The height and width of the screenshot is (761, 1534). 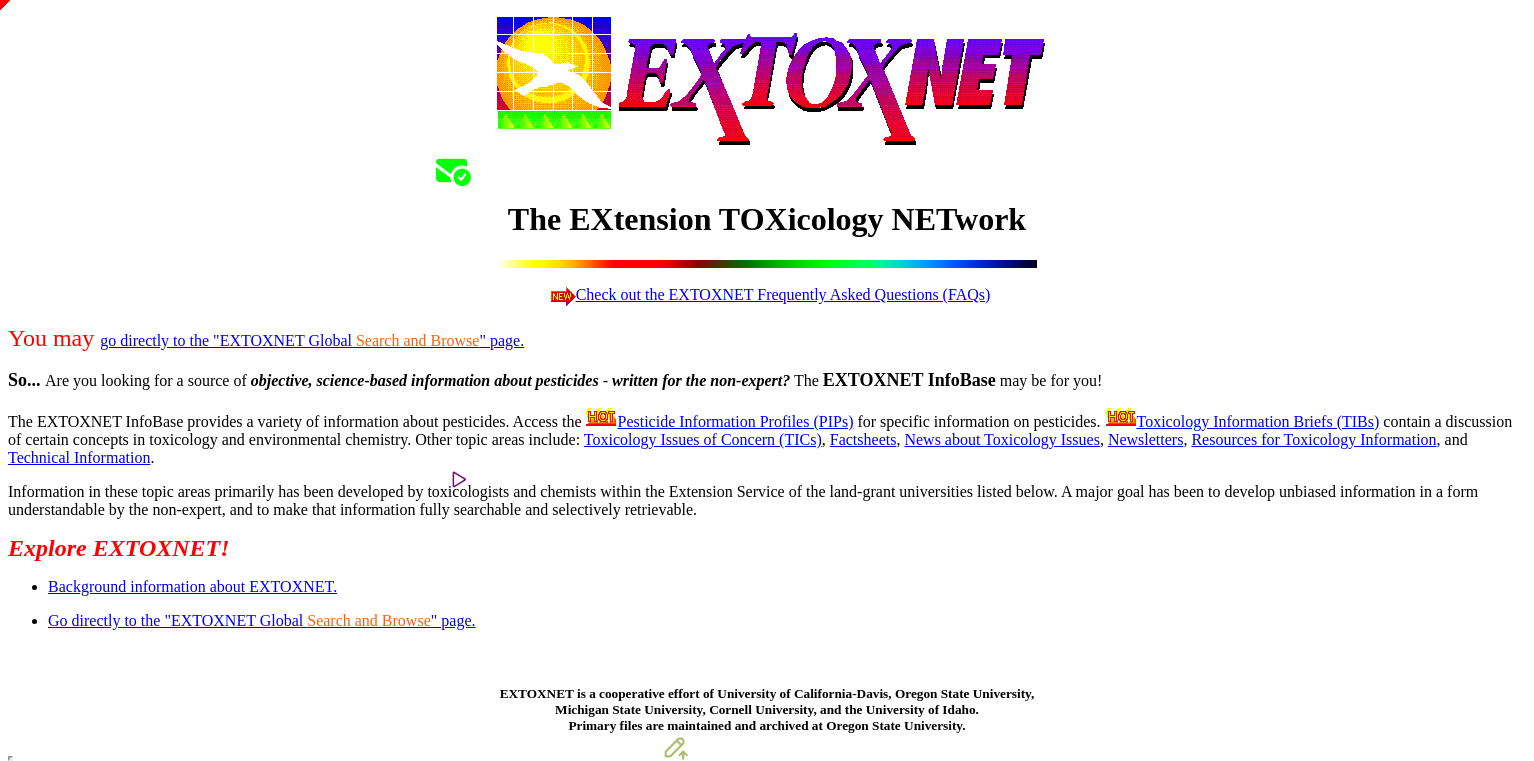 What do you see at coordinates (675, 747) in the screenshot?
I see `upload or publish your edits` at bounding box center [675, 747].